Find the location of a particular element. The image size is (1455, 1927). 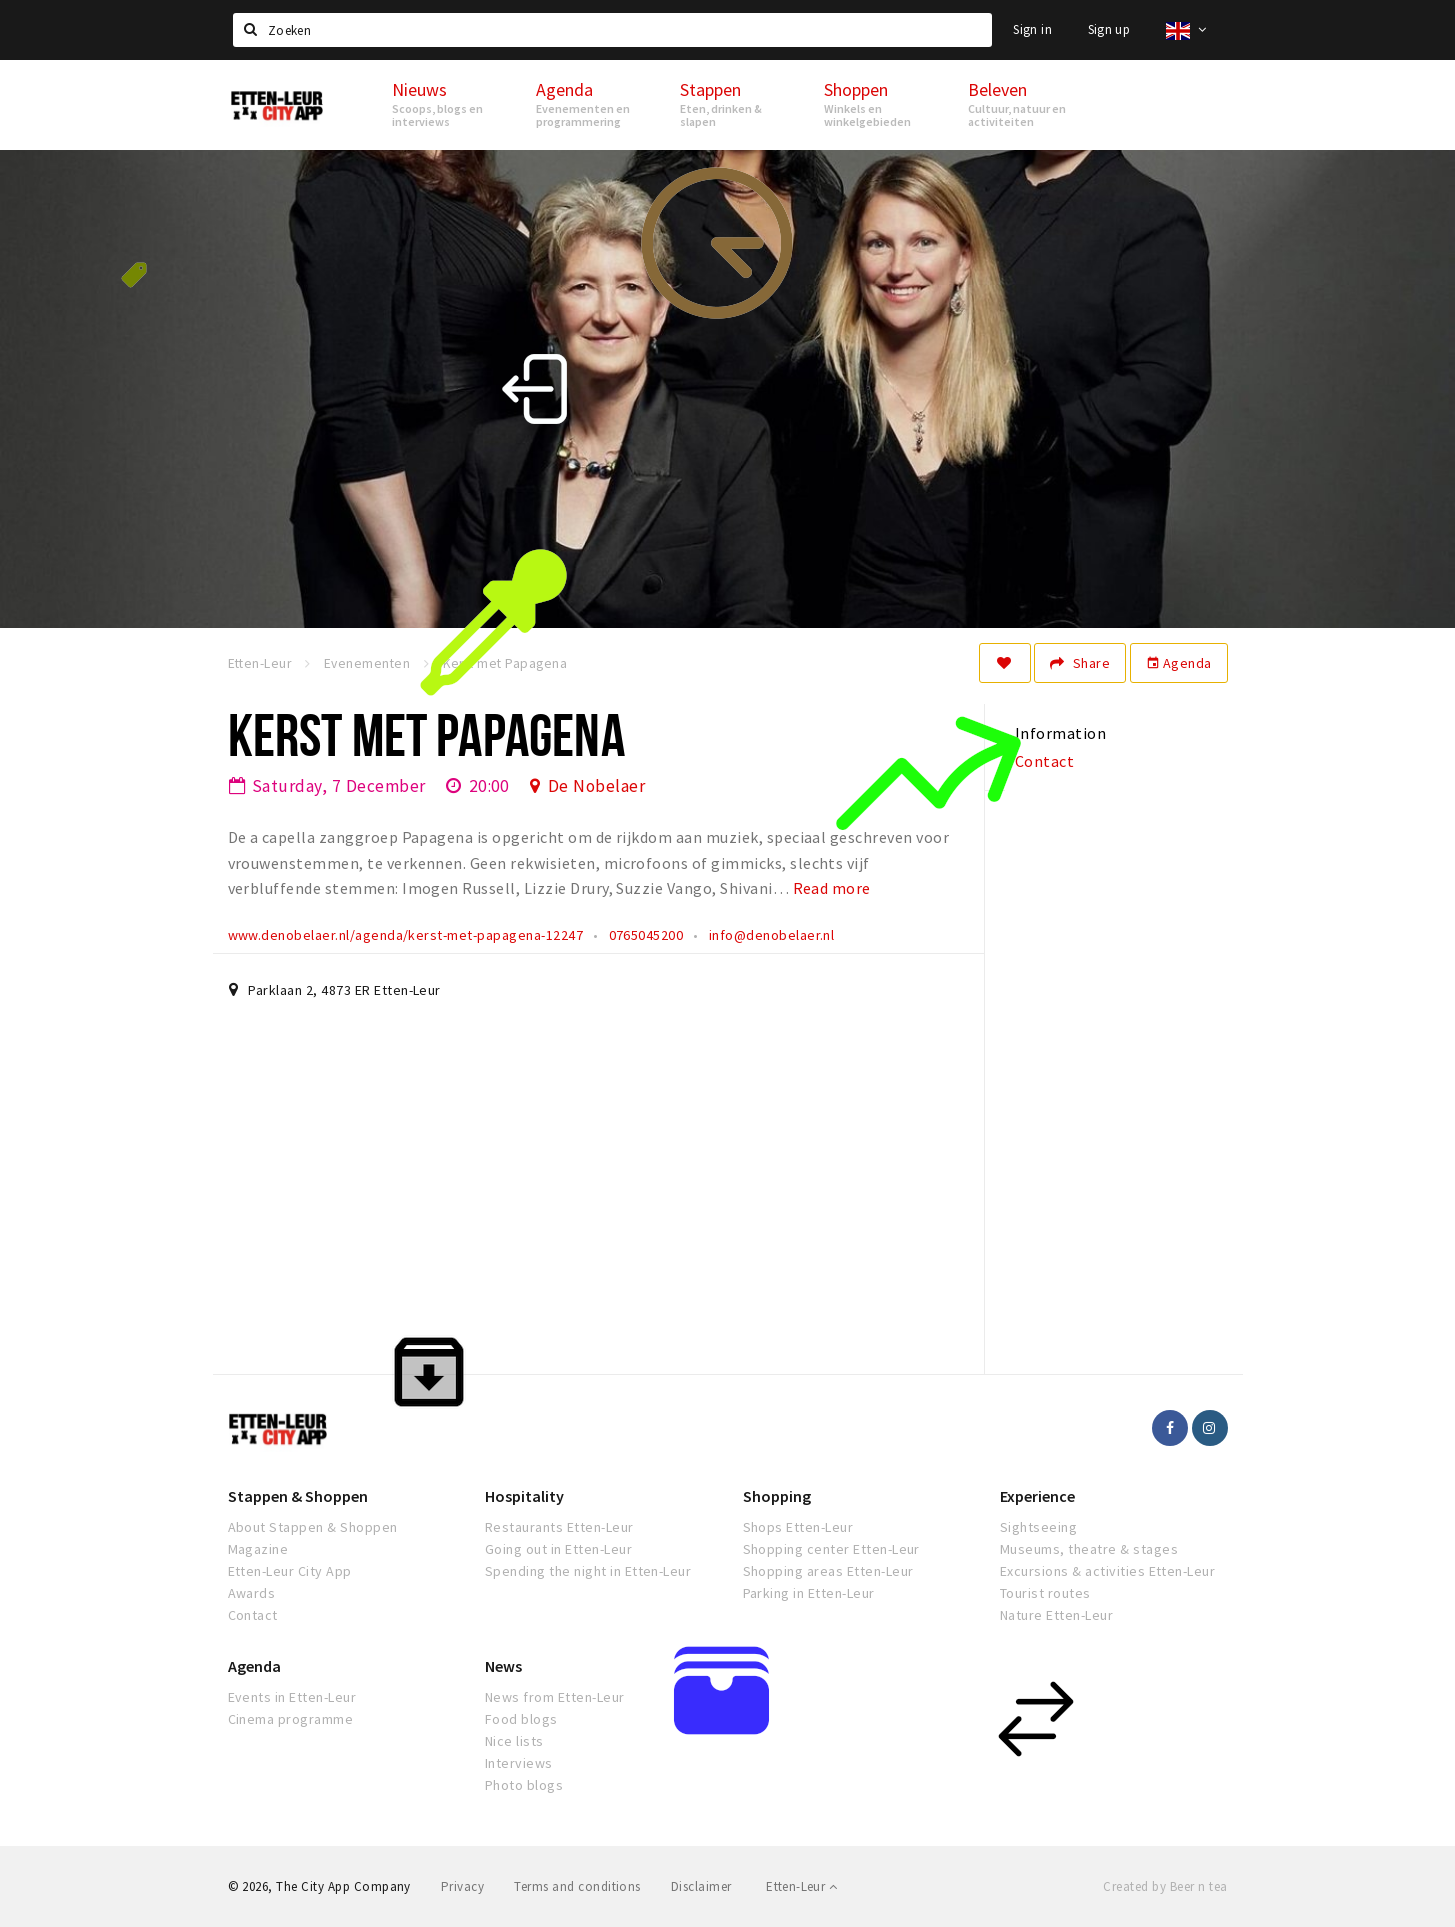

indicates afternoon time or PM hours is located at coordinates (717, 243).